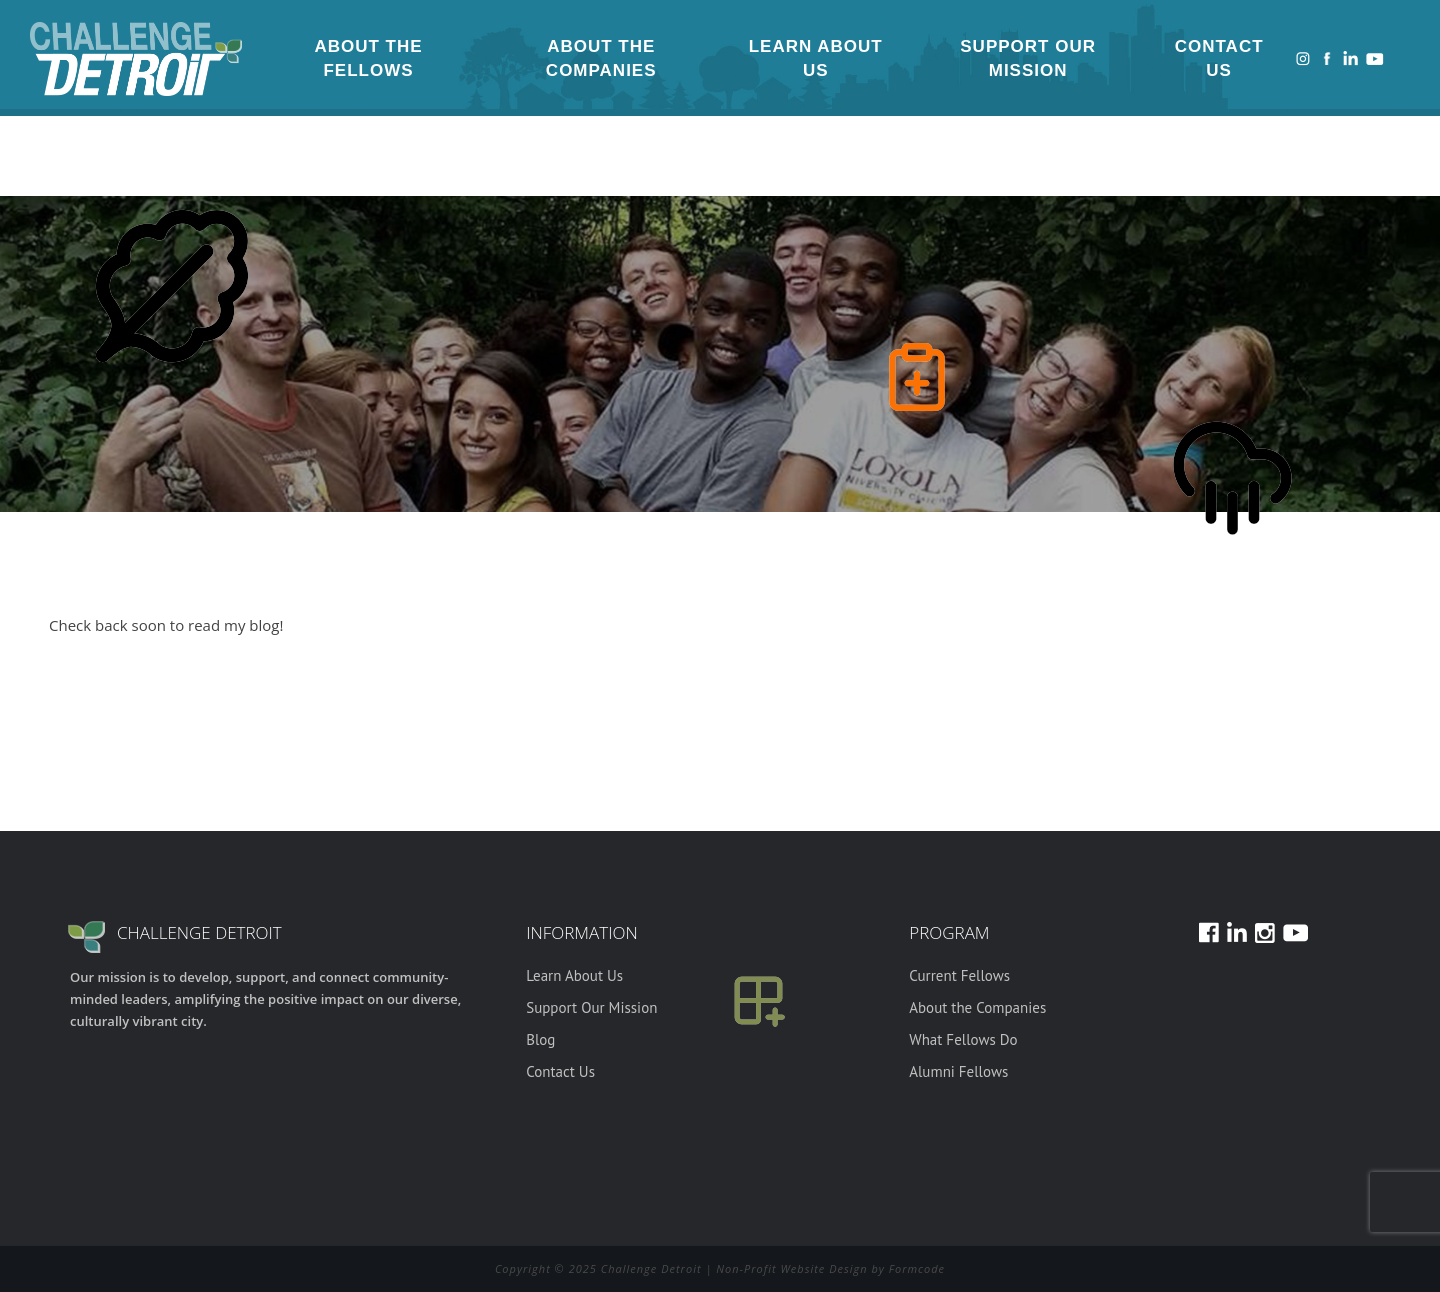  What do you see at coordinates (917, 377) in the screenshot?
I see `add a new item to clipboard` at bounding box center [917, 377].